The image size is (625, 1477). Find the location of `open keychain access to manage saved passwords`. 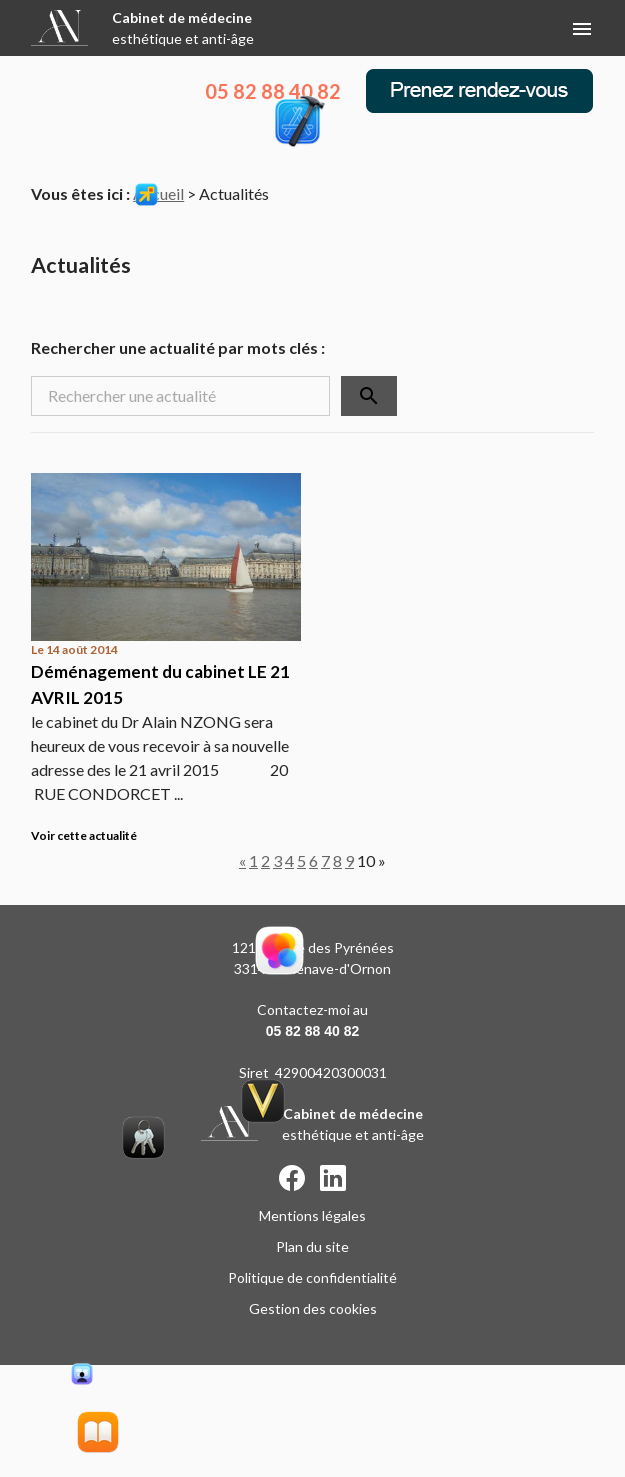

open keychain access to manage saved passwords is located at coordinates (143, 1137).